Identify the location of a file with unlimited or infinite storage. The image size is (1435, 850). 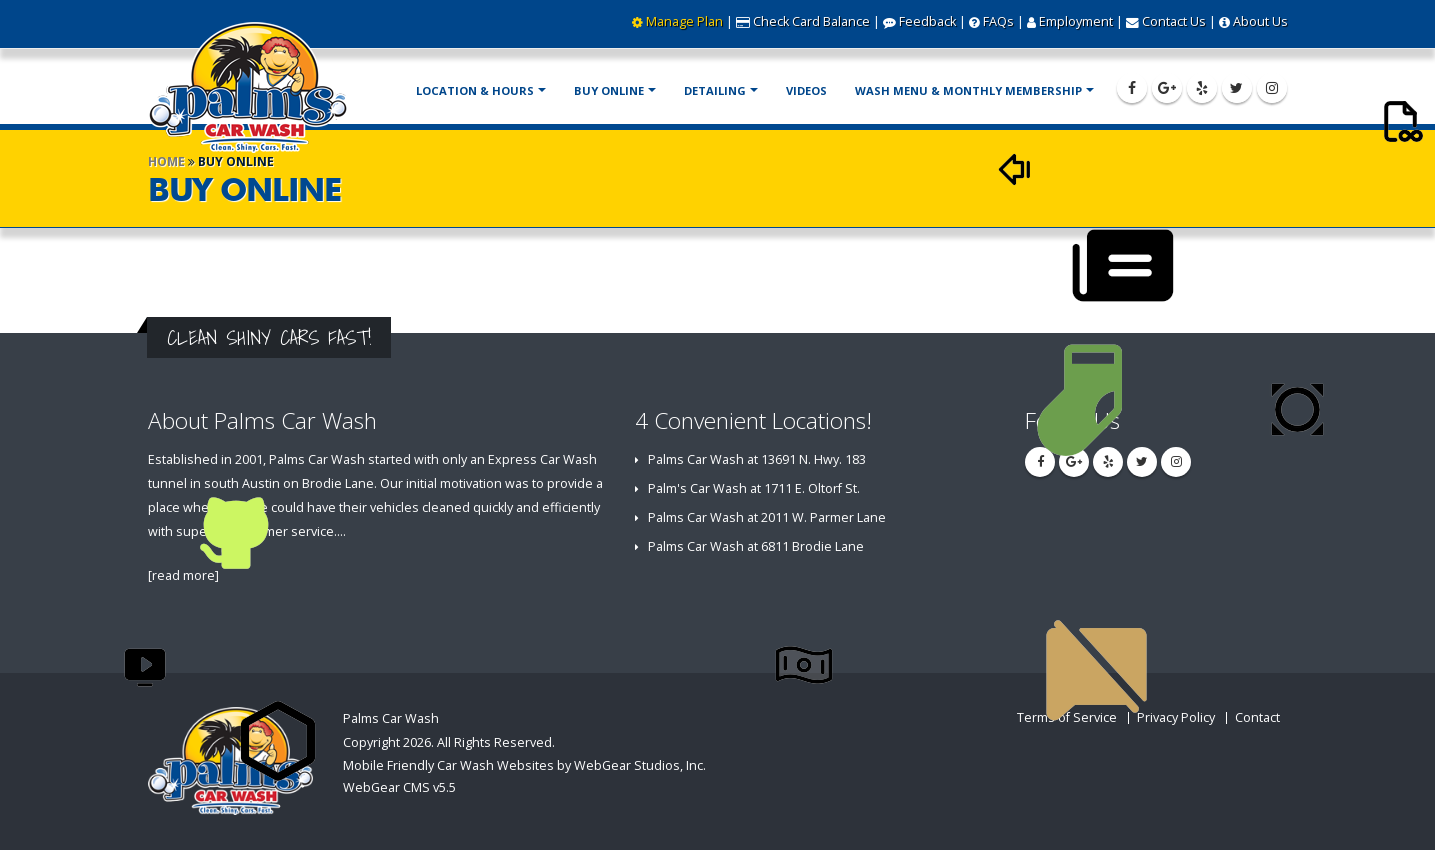
(1400, 121).